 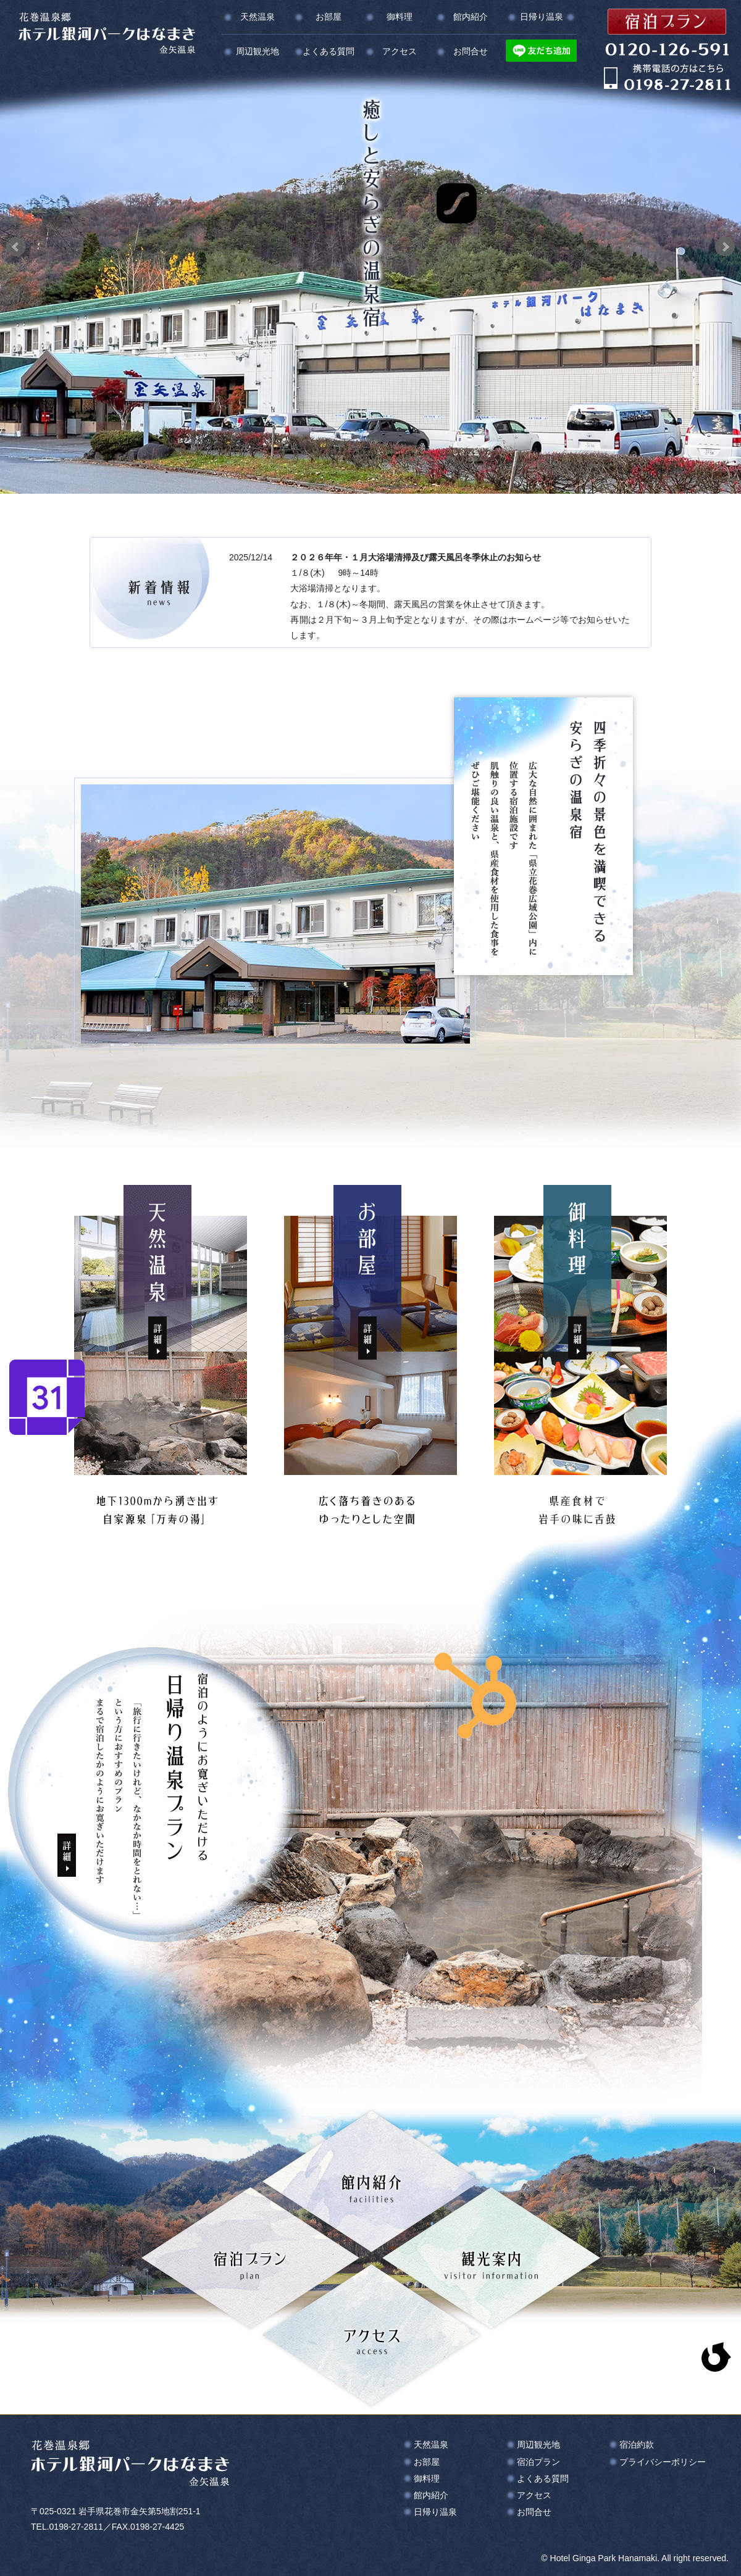 I want to click on open lottiefiles app, so click(x=456, y=203).